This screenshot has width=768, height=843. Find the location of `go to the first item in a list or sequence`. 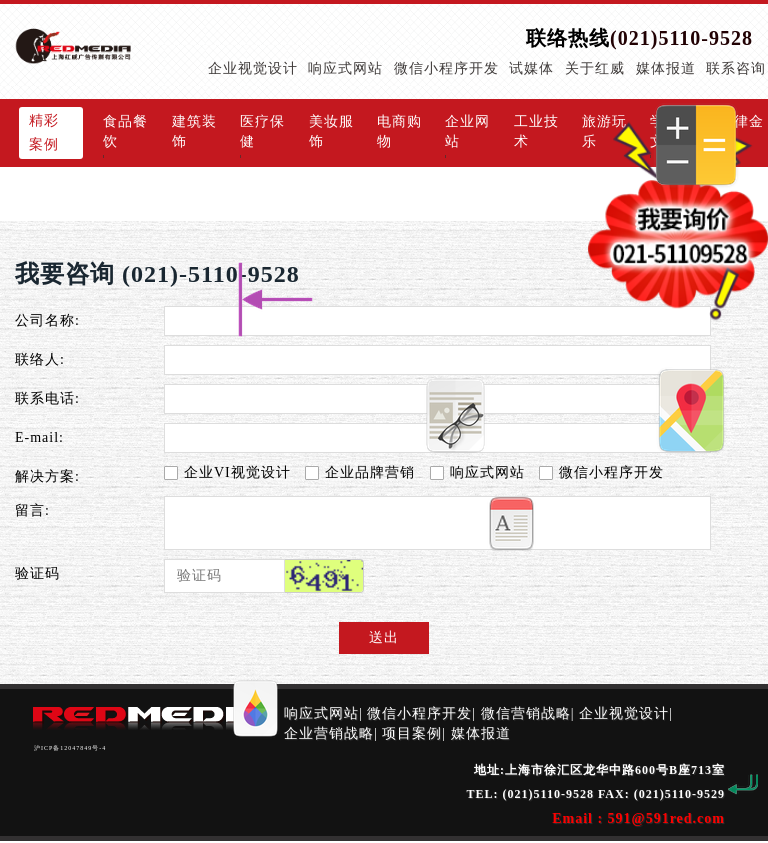

go to the first item in a list or sequence is located at coordinates (275, 299).